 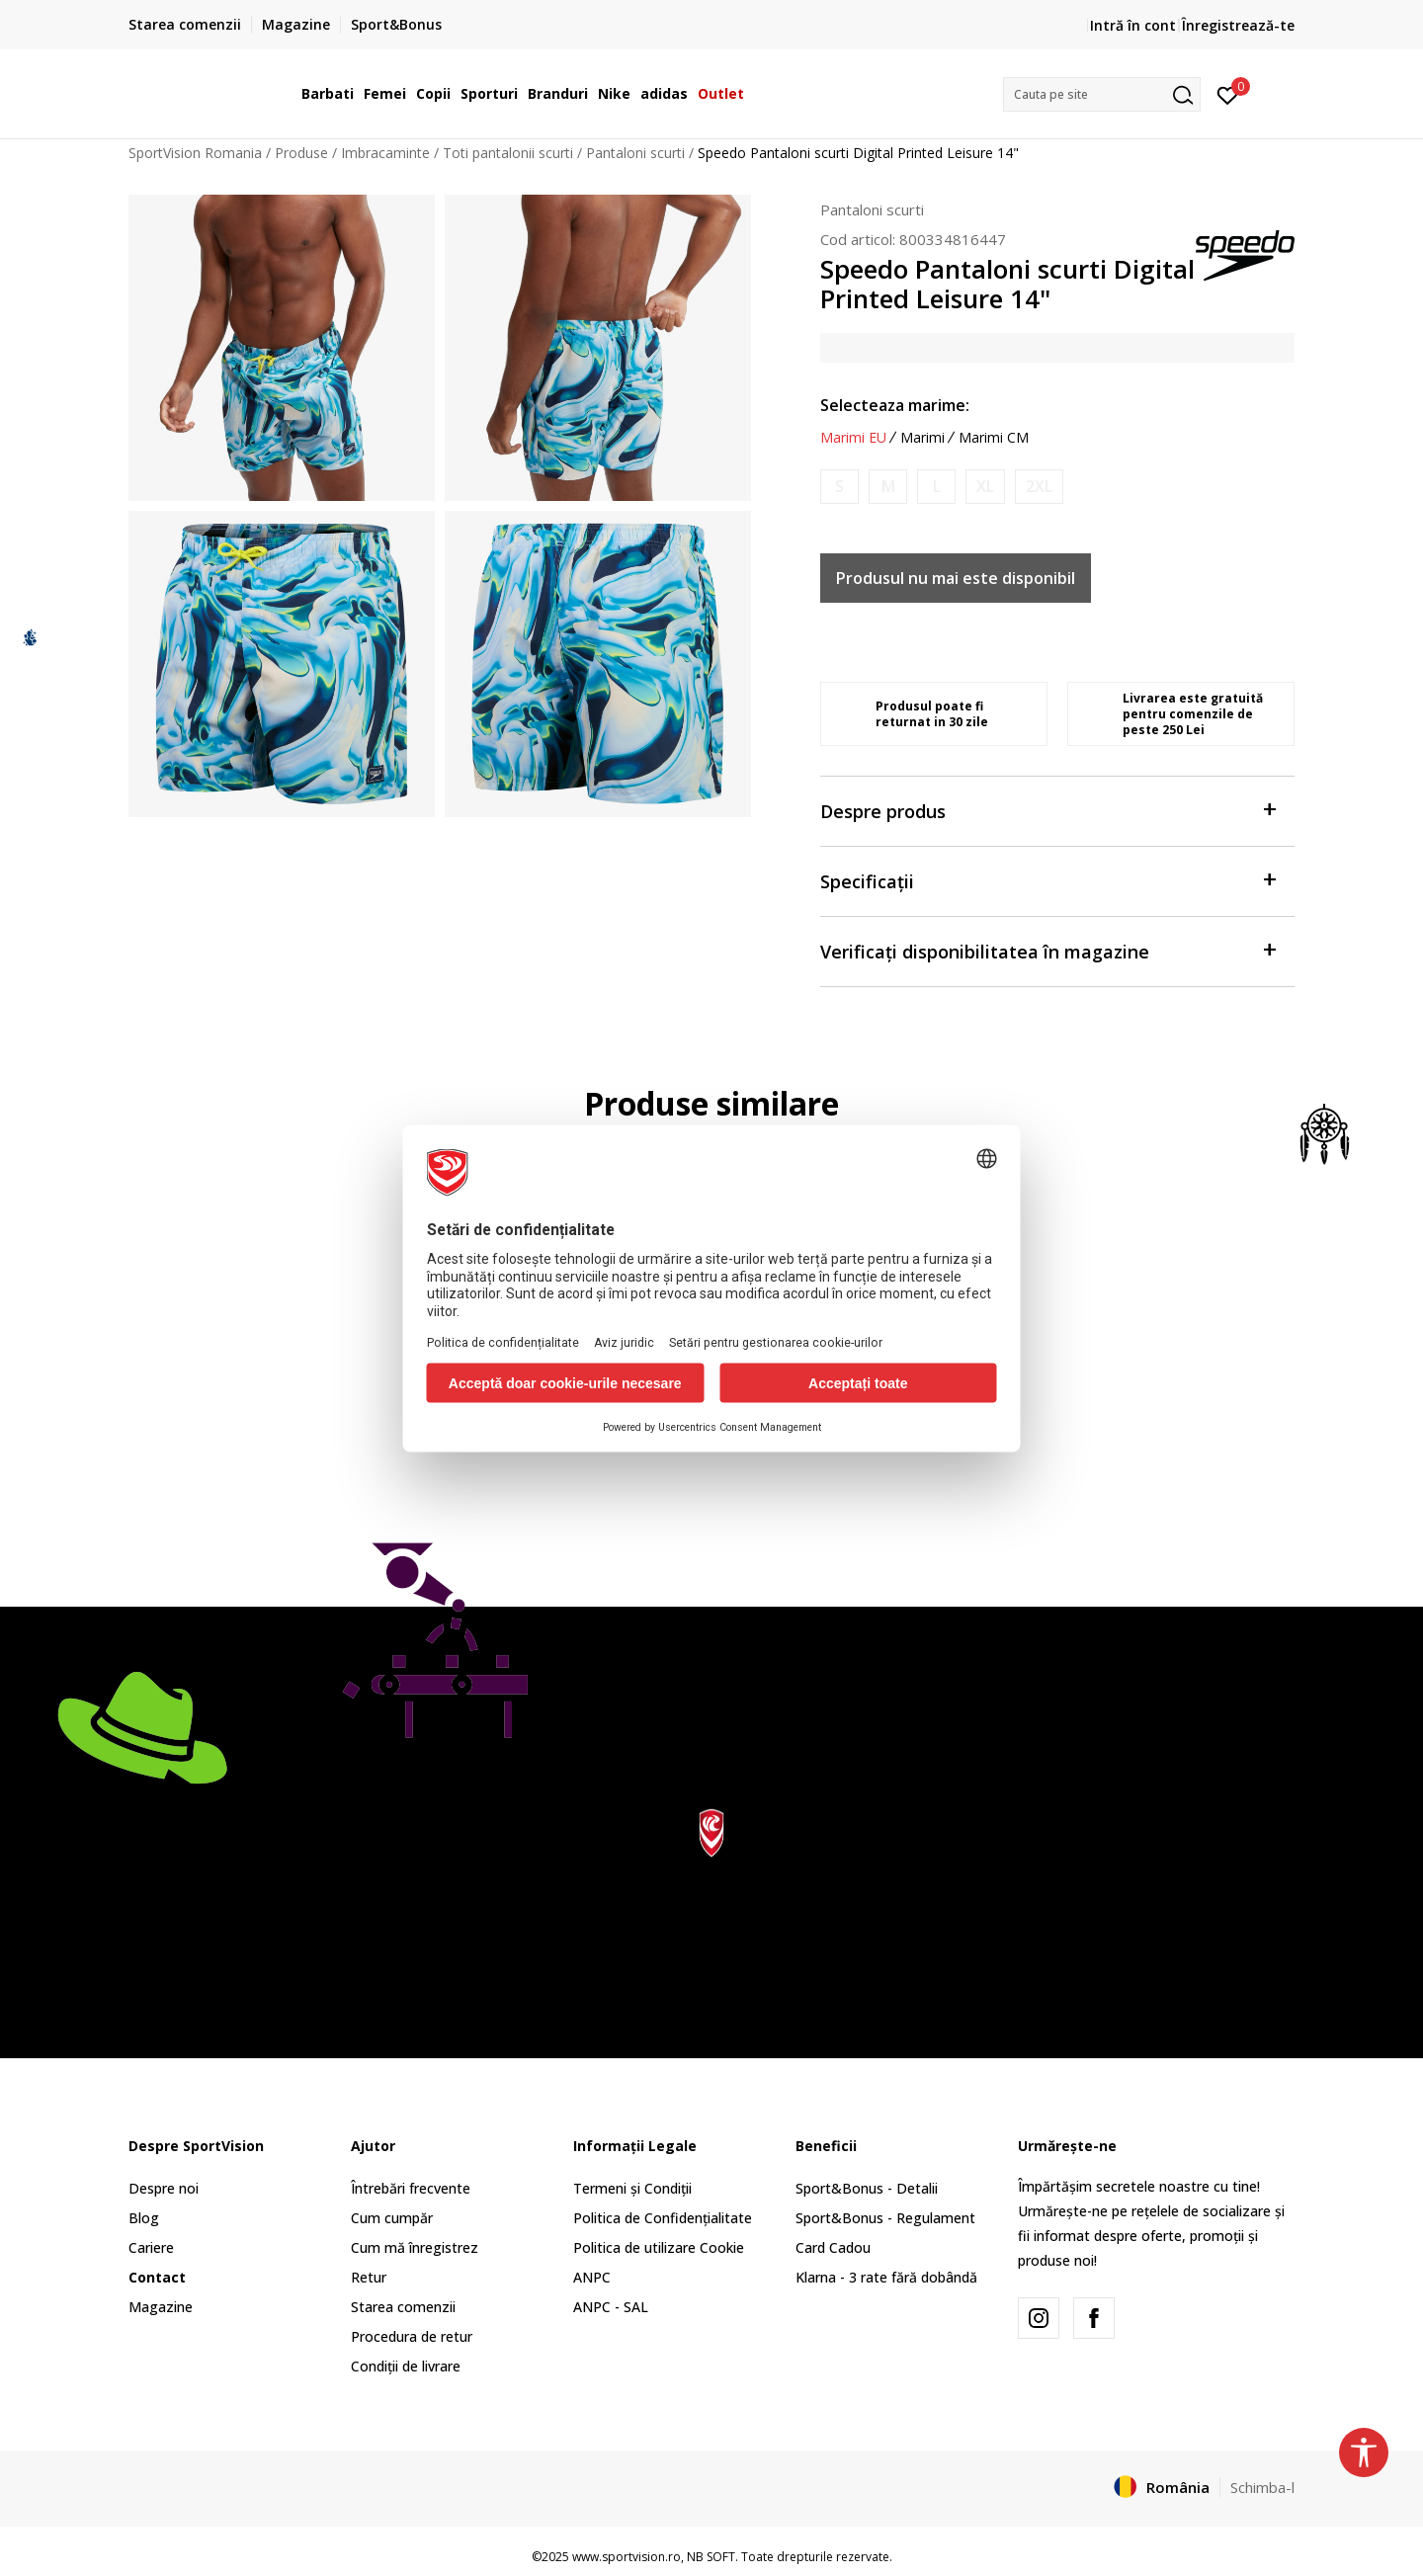 I want to click on access dream journal or sleep tracking features, so click(x=1324, y=1134).